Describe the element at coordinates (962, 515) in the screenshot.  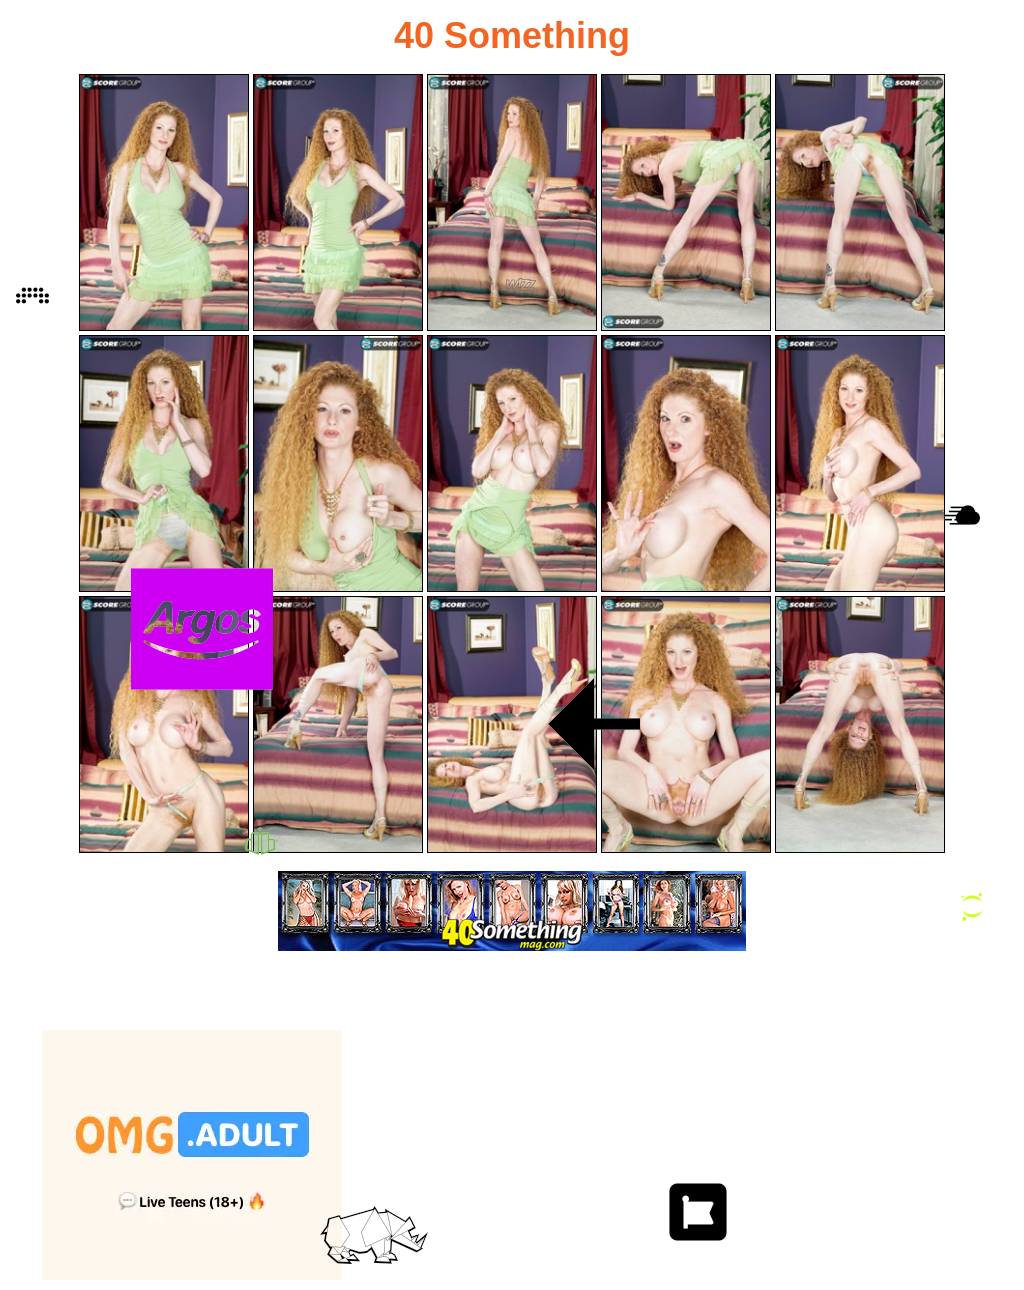
I see `cloudways hosting platform logo` at that location.